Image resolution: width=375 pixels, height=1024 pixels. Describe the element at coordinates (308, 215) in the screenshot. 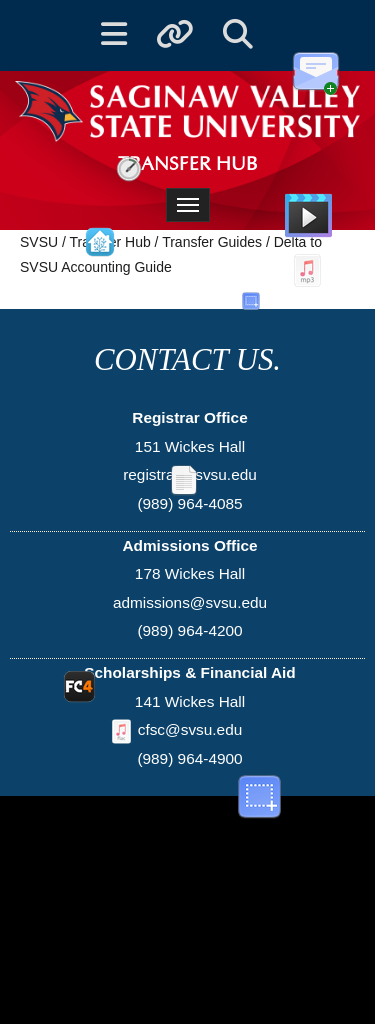

I see `open tv2 streaming app` at that location.